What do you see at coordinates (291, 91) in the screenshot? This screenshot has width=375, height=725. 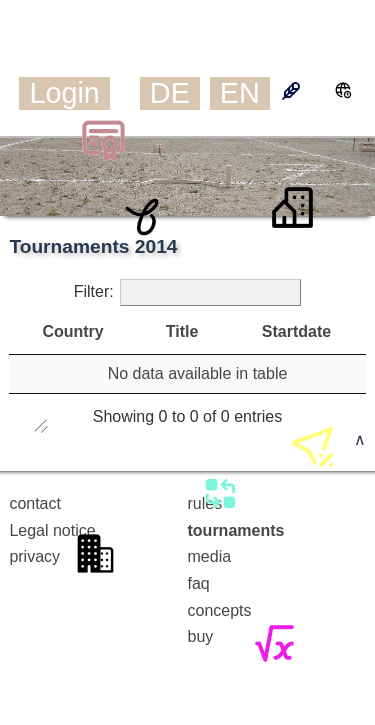 I see `compose a new message or note` at bounding box center [291, 91].